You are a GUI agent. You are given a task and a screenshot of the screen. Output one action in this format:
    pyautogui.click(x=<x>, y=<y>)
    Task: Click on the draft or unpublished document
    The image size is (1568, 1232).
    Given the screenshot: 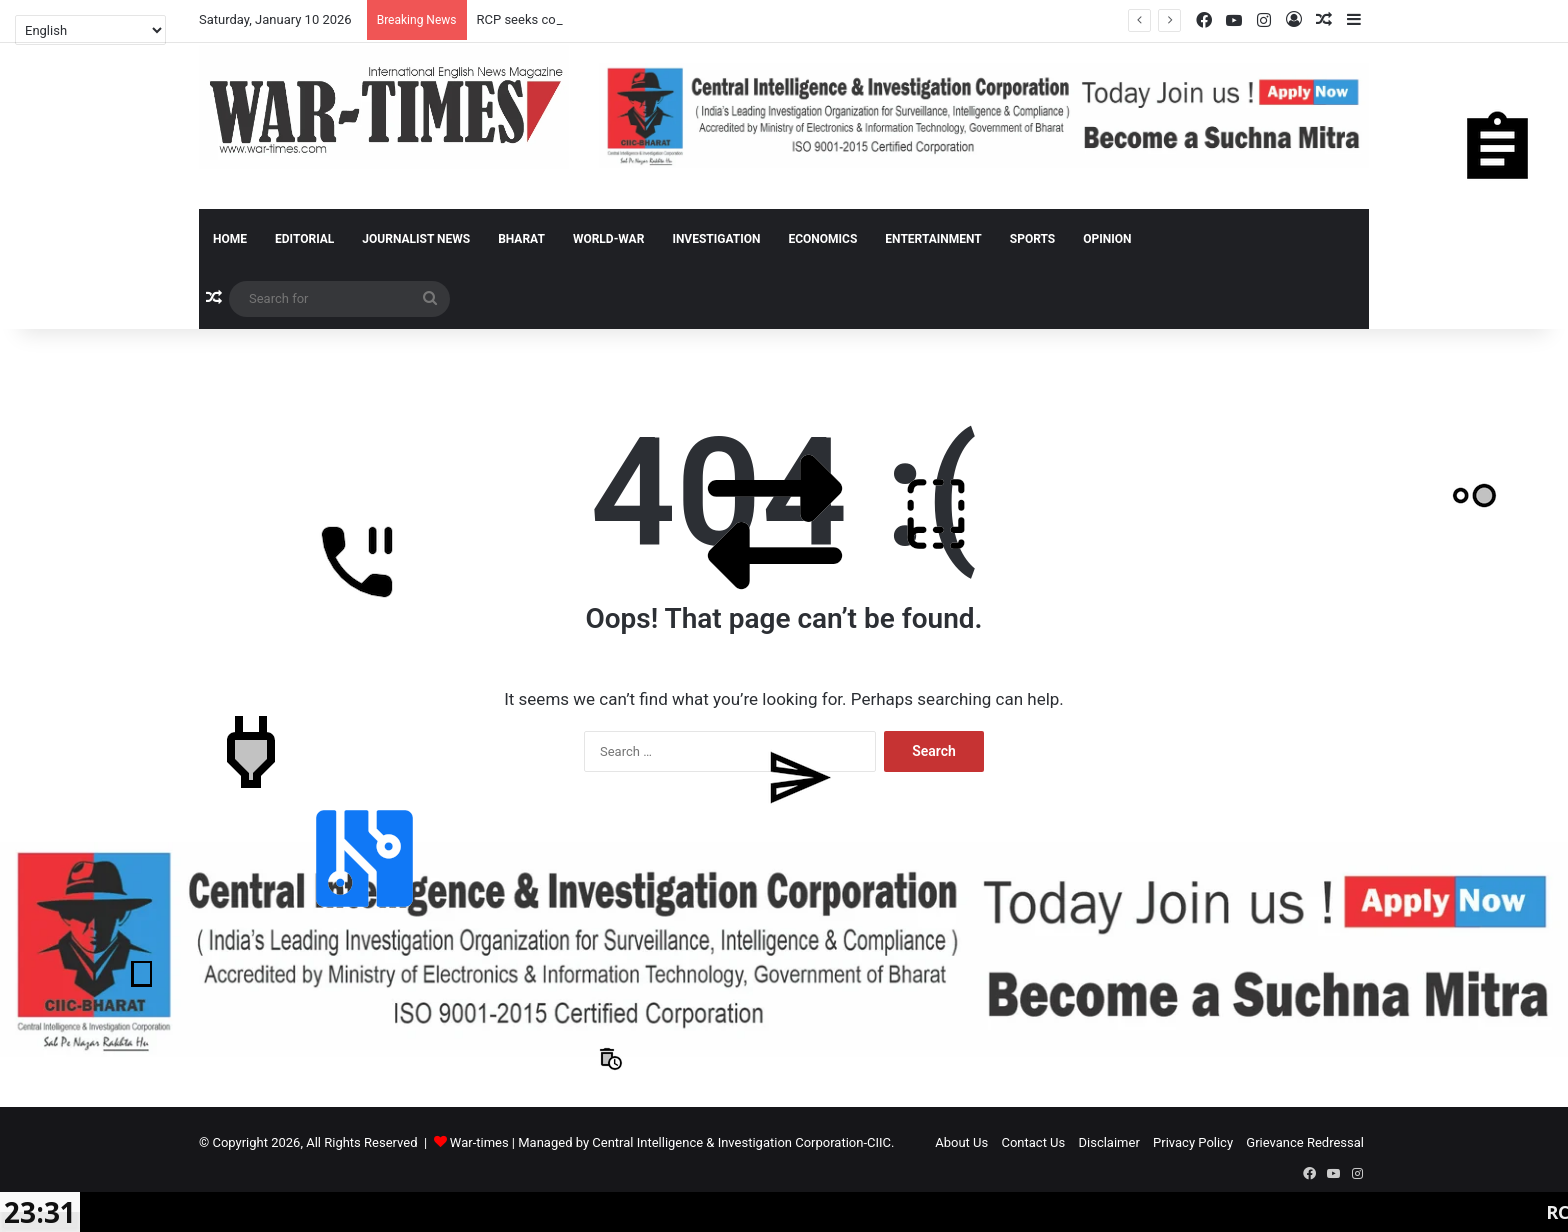 What is the action you would take?
    pyautogui.click(x=936, y=514)
    